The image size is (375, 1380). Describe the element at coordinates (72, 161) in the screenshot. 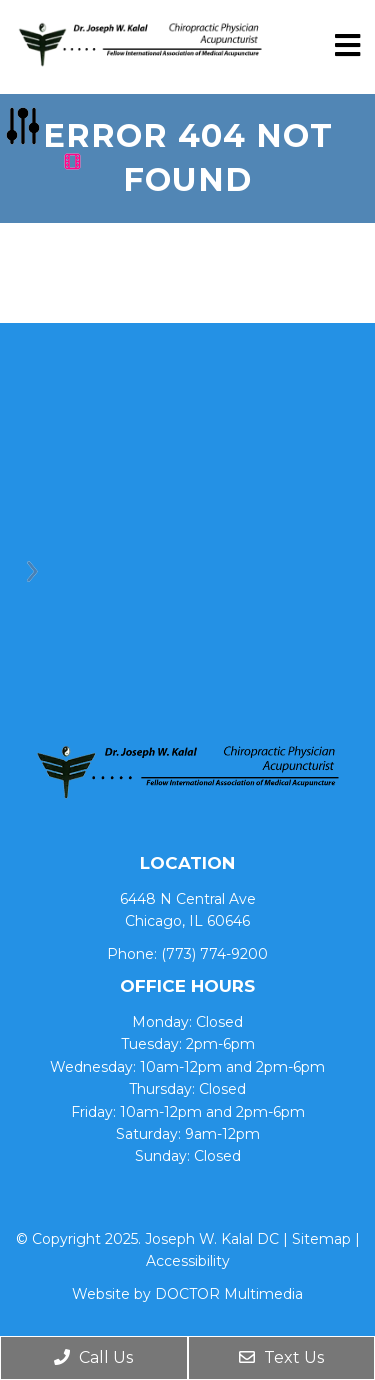

I see `access video or movie content` at that location.